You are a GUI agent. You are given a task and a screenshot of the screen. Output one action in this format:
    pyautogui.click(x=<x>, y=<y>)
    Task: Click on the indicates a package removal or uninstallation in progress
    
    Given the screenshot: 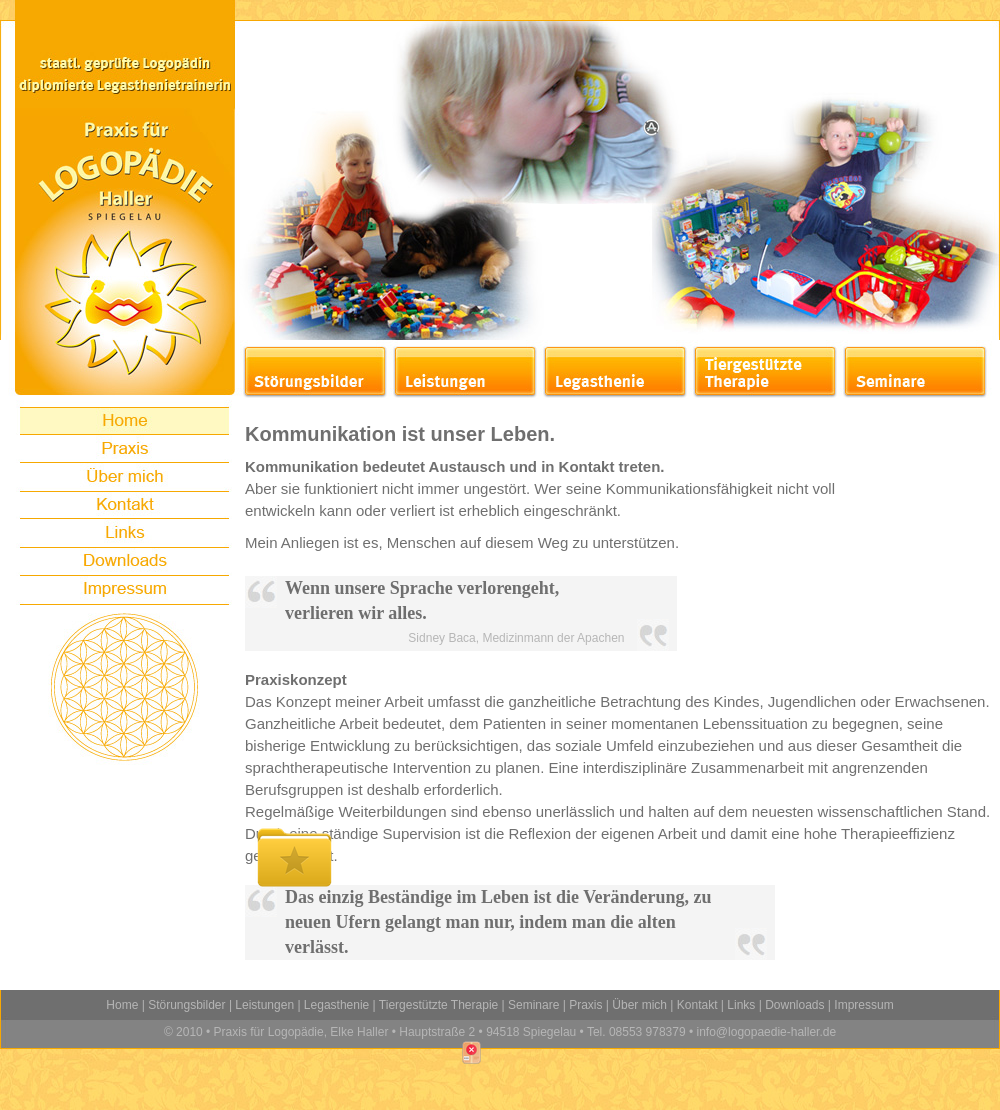 What is the action you would take?
    pyautogui.click(x=471, y=1052)
    